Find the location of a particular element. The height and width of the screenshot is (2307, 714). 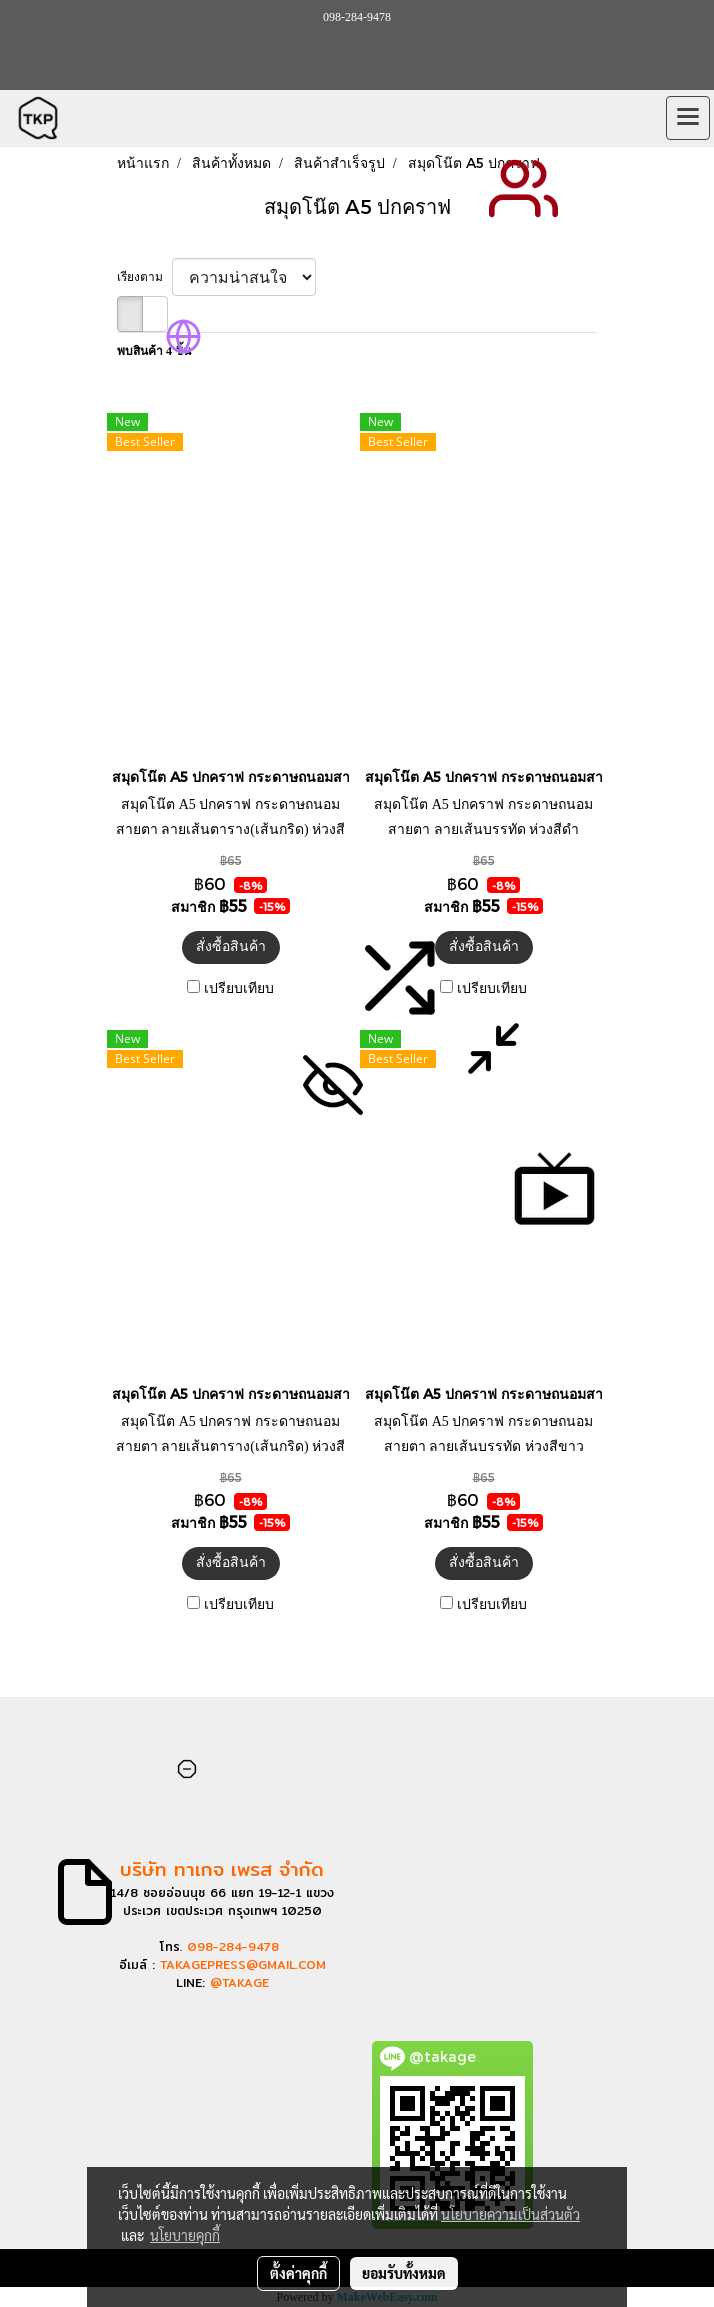

view all users or team members is located at coordinates (523, 188).